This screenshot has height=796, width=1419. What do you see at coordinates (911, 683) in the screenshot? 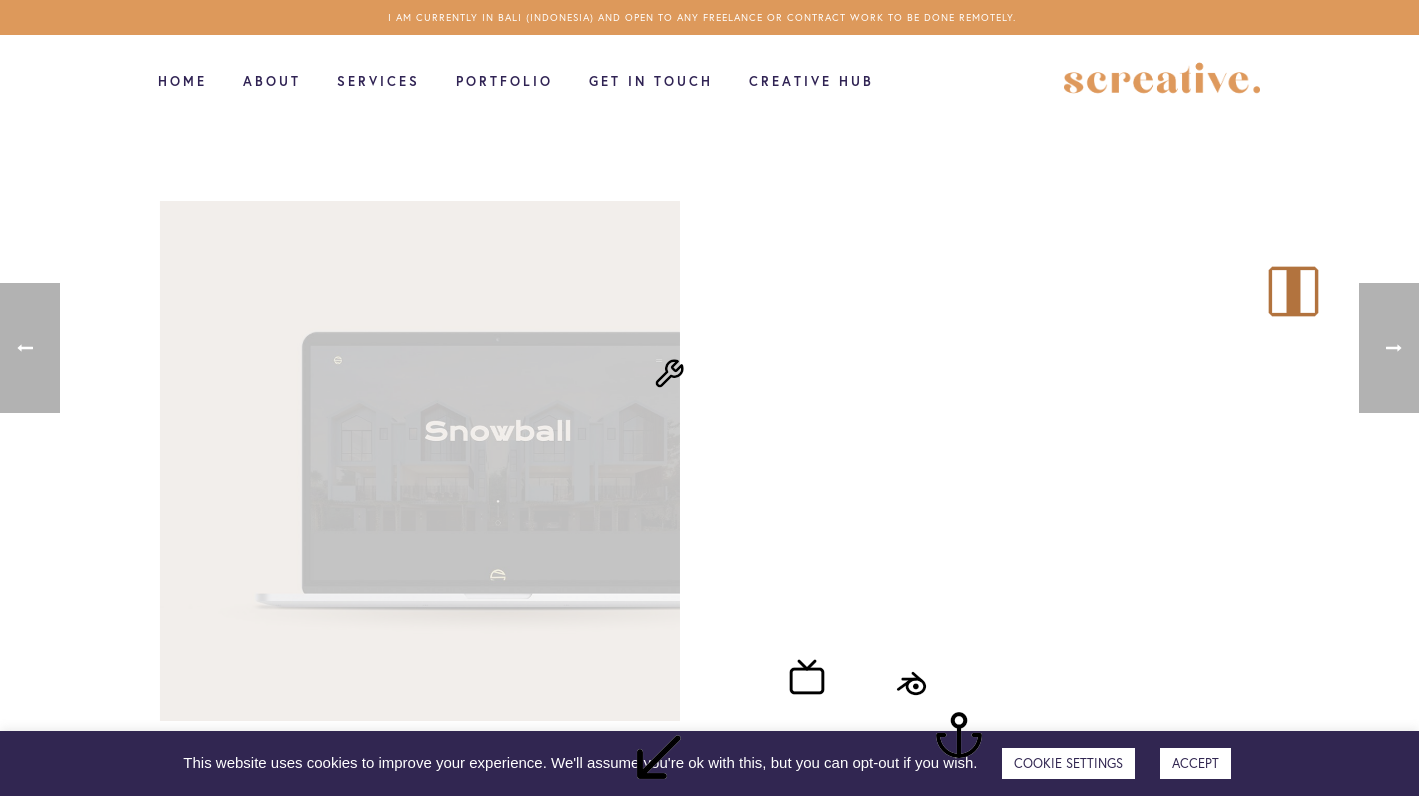
I see `open blender 3d modeling software` at bounding box center [911, 683].